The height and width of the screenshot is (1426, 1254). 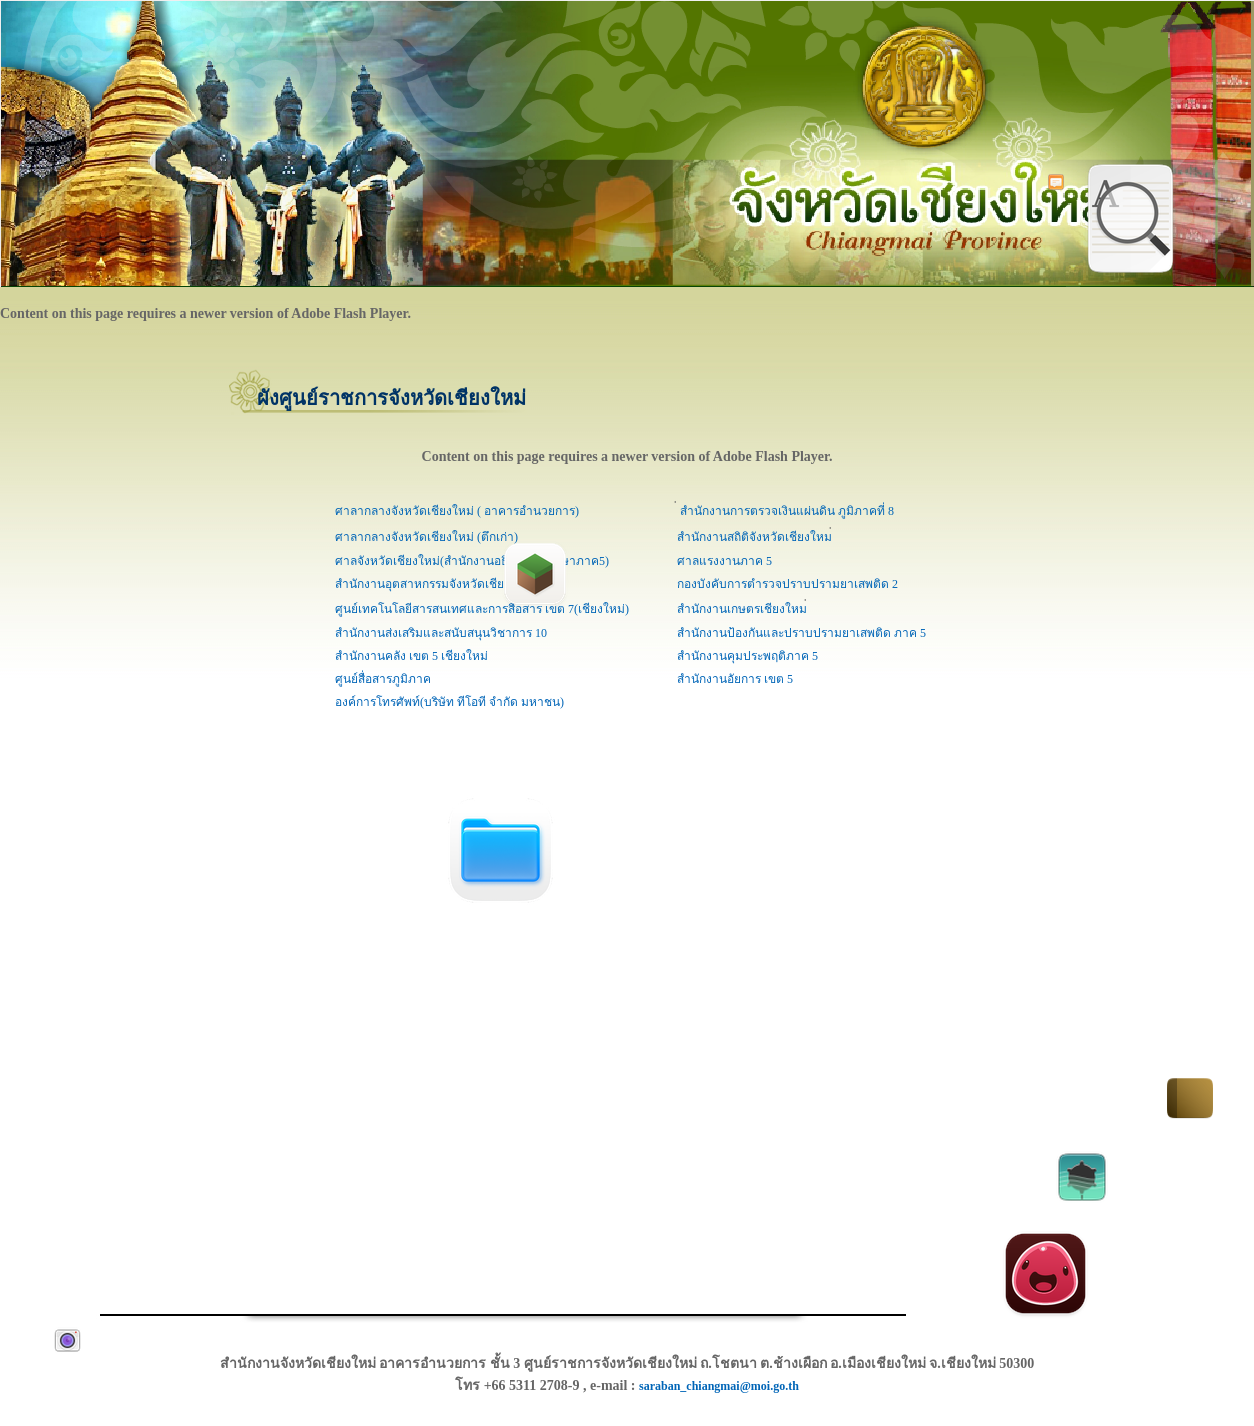 What do you see at coordinates (1130, 218) in the screenshot?
I see `open document viewer application` at bounding box center [1130, 218].